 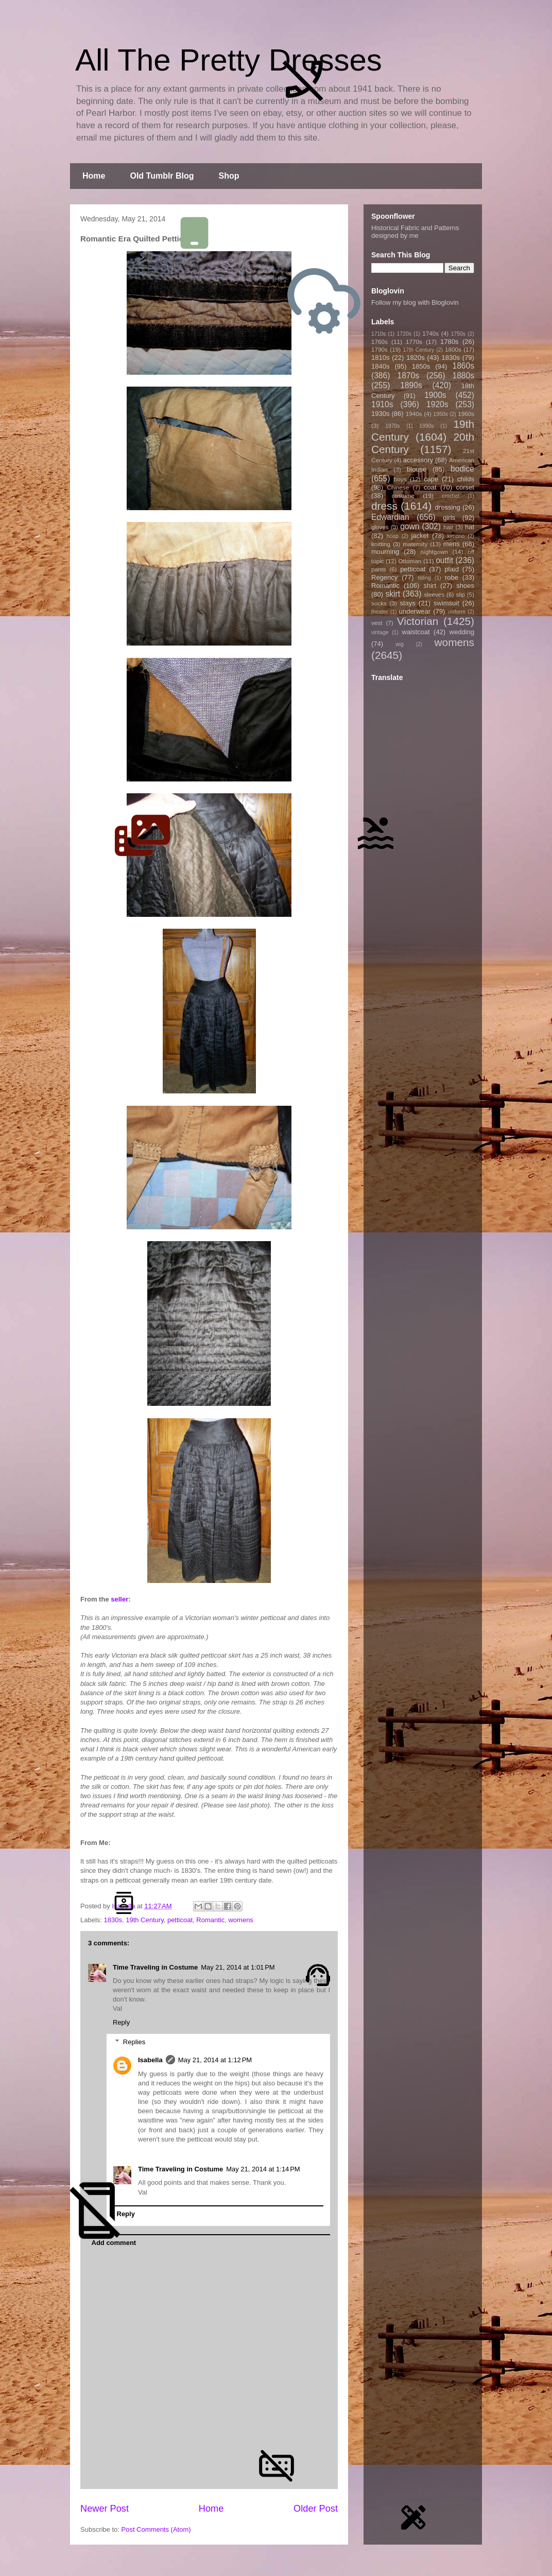 I want to click on access photo and video gallery, so click(x=142, y=837).